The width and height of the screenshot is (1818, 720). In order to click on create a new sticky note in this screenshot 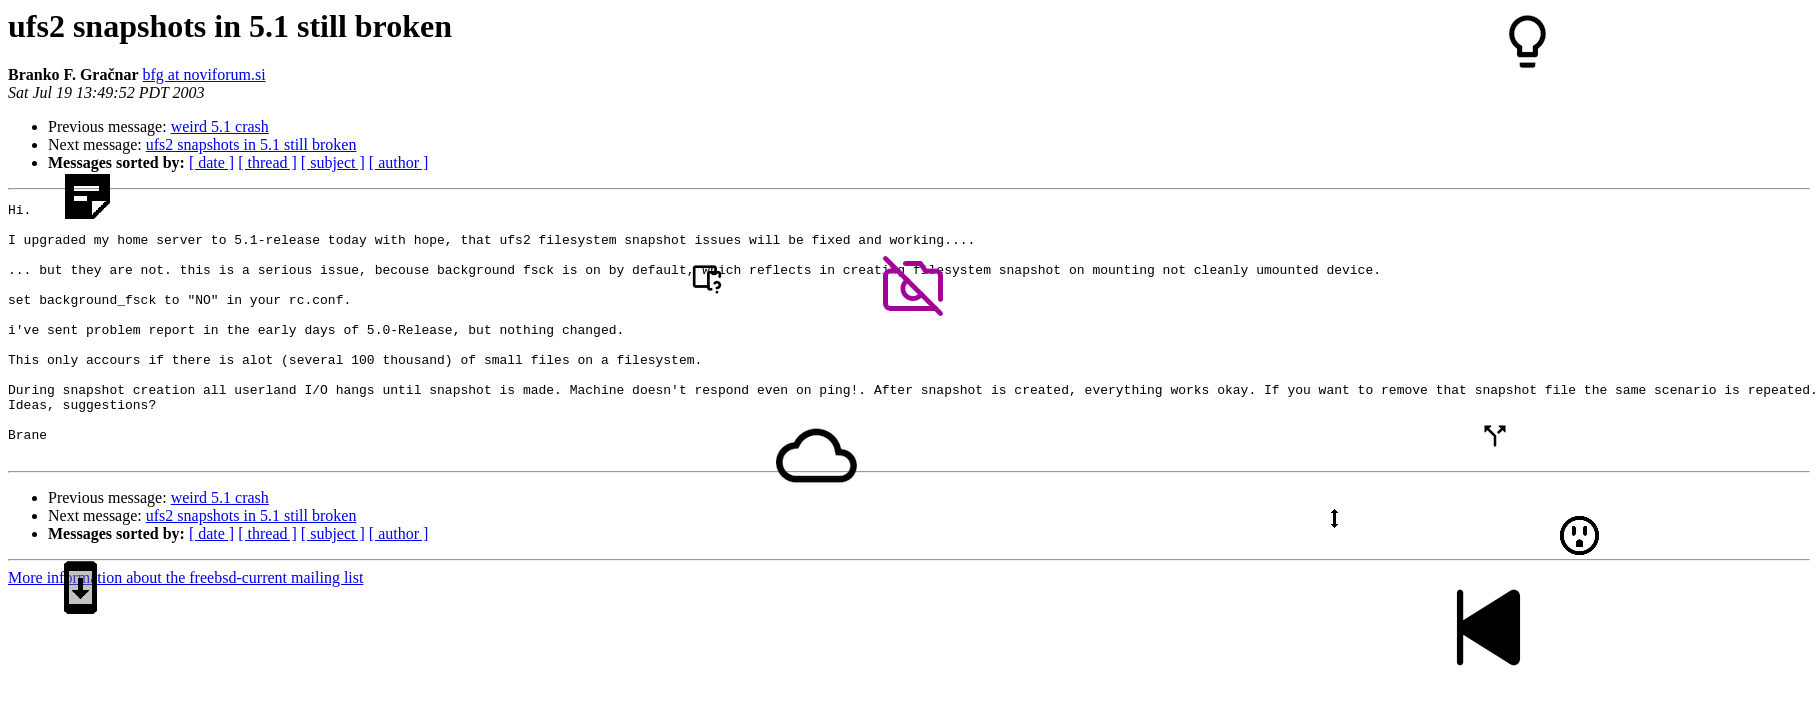, I will do `click(87, 196)`.